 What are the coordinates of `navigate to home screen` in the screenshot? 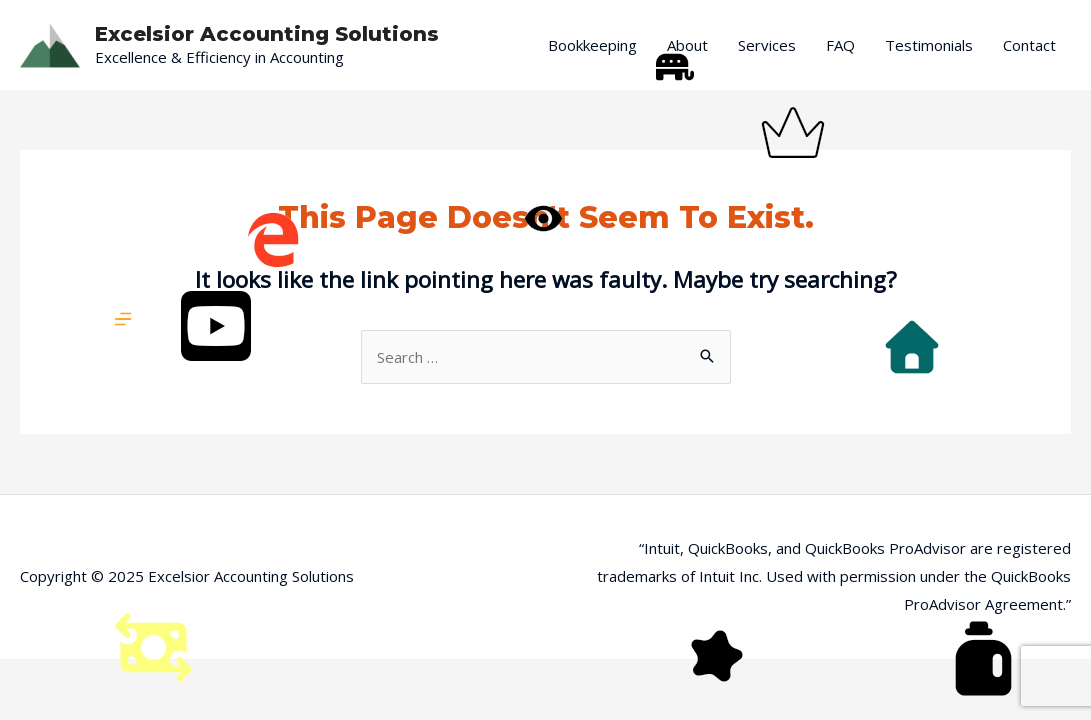 It's located at (912, 347).